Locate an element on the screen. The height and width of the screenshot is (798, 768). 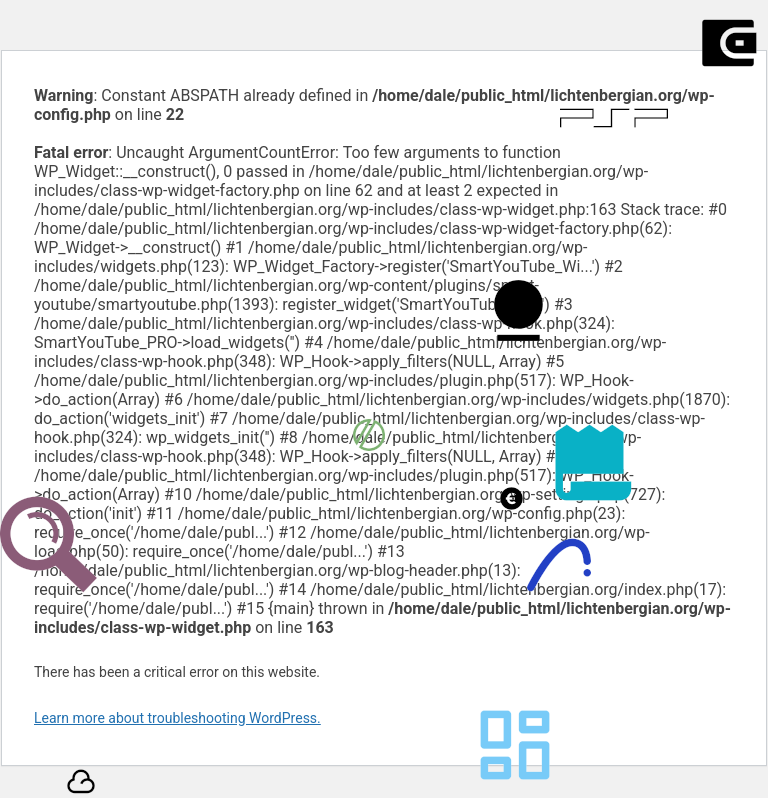
open SearXNG privacy-focused search engine is located at coordinates (48, 544).